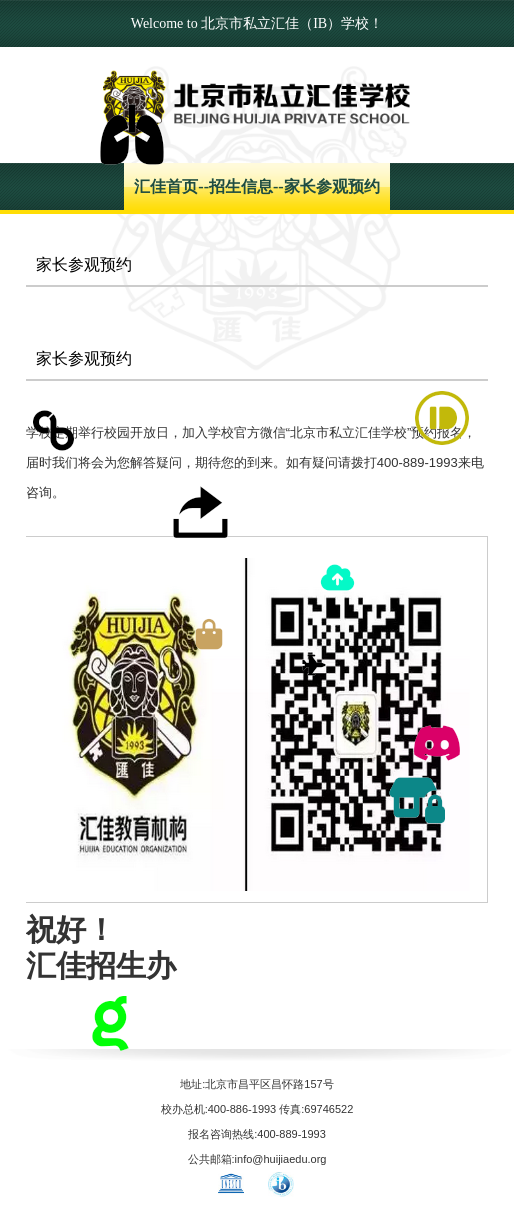 The height and width of the screenshot is (1213, 514). Describe the element at coordinates (132, 136) in the screenshot. I see `access respiratory health information` at that location.